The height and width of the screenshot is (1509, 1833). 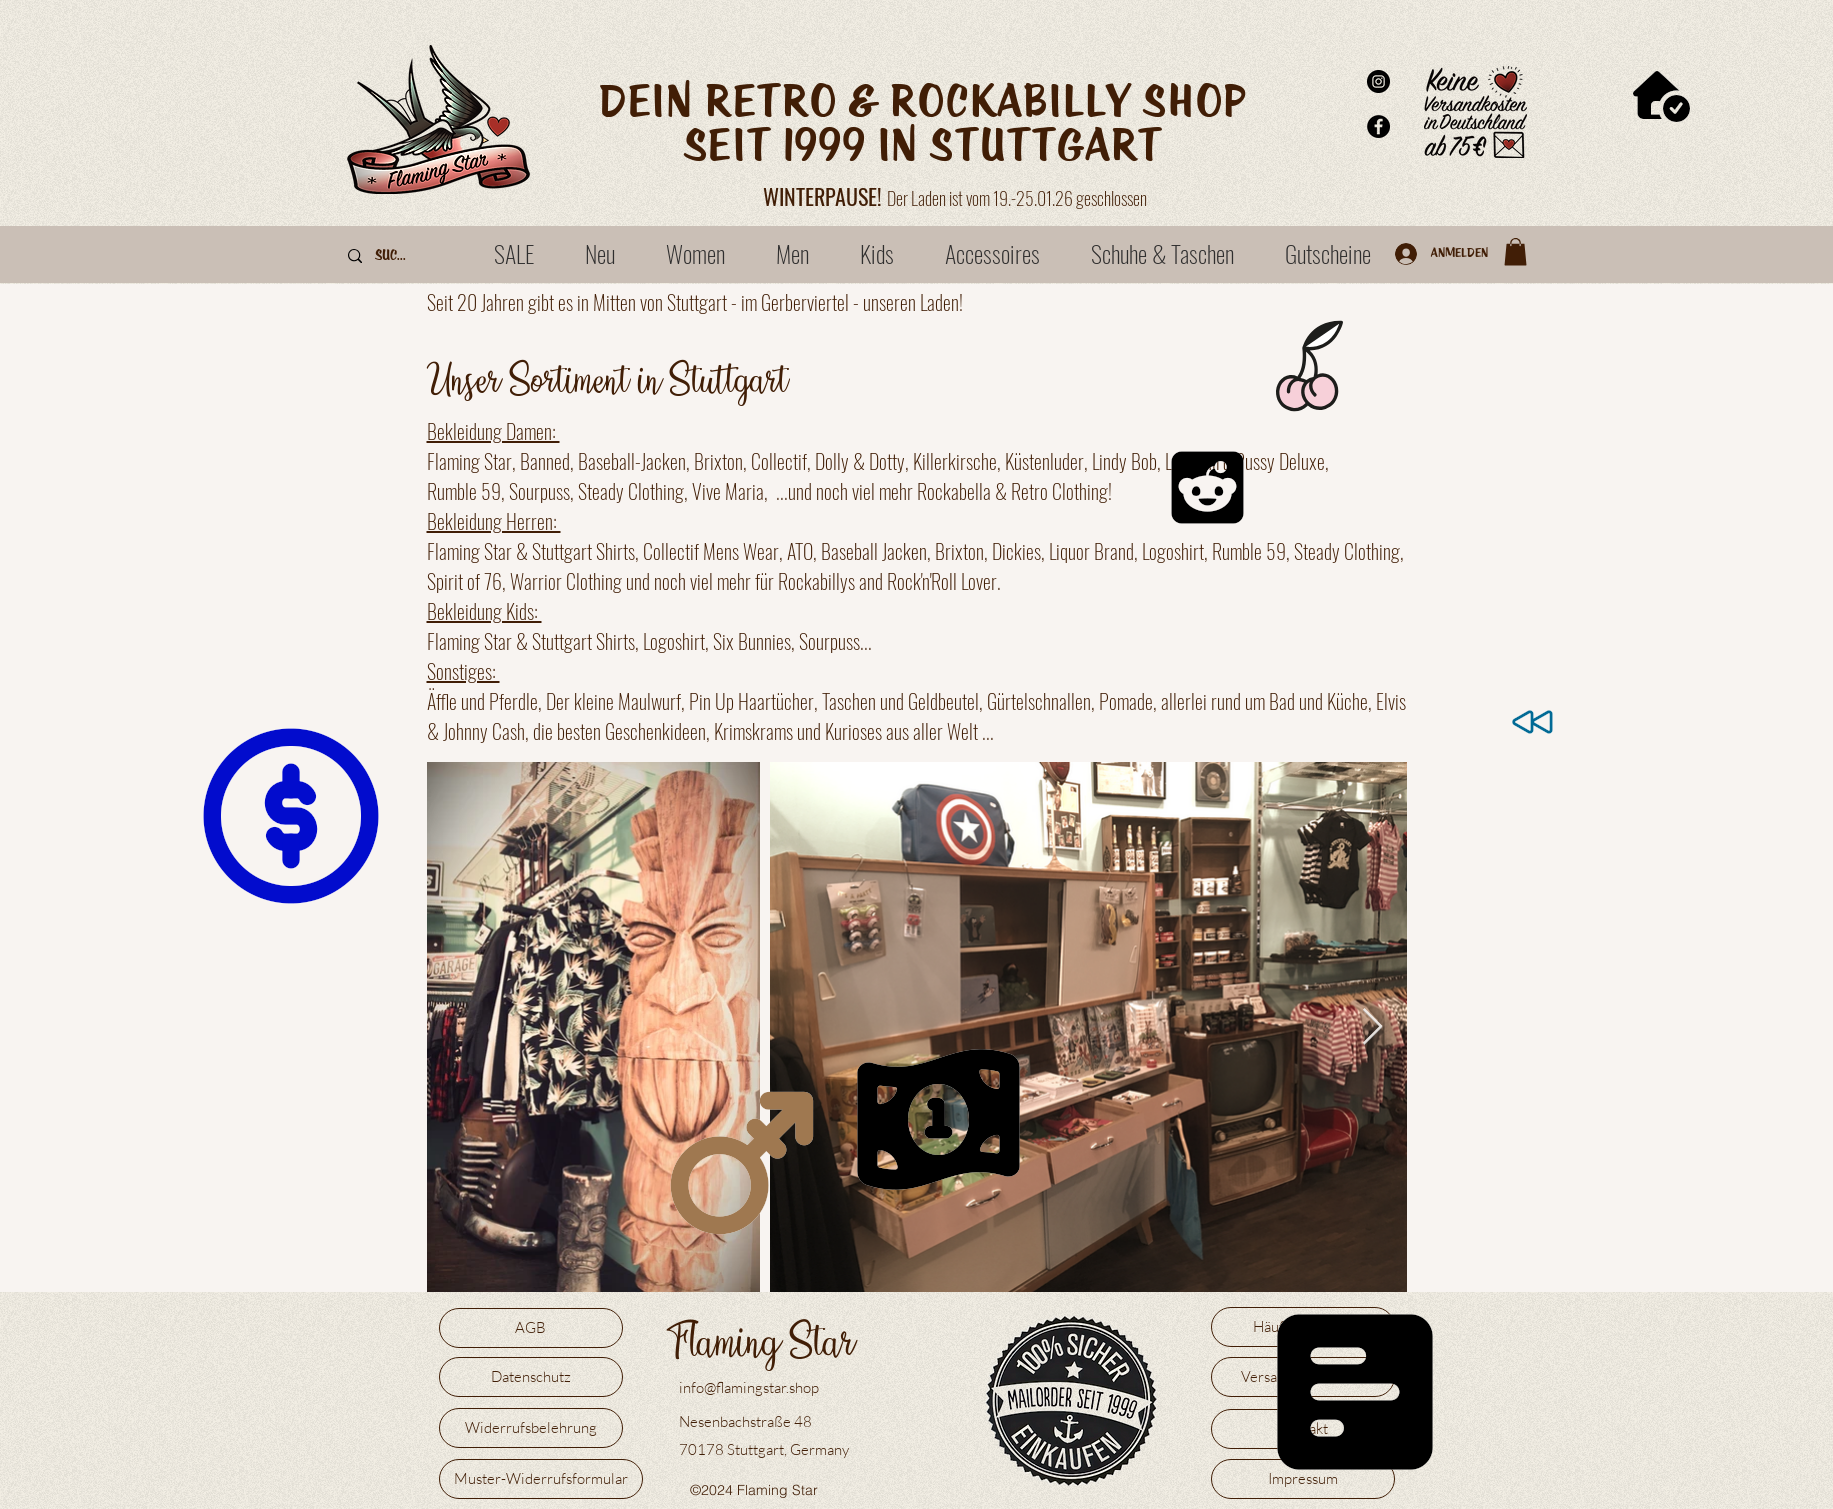 I want to click on open Reddit app, so click(x=1207, y=487).